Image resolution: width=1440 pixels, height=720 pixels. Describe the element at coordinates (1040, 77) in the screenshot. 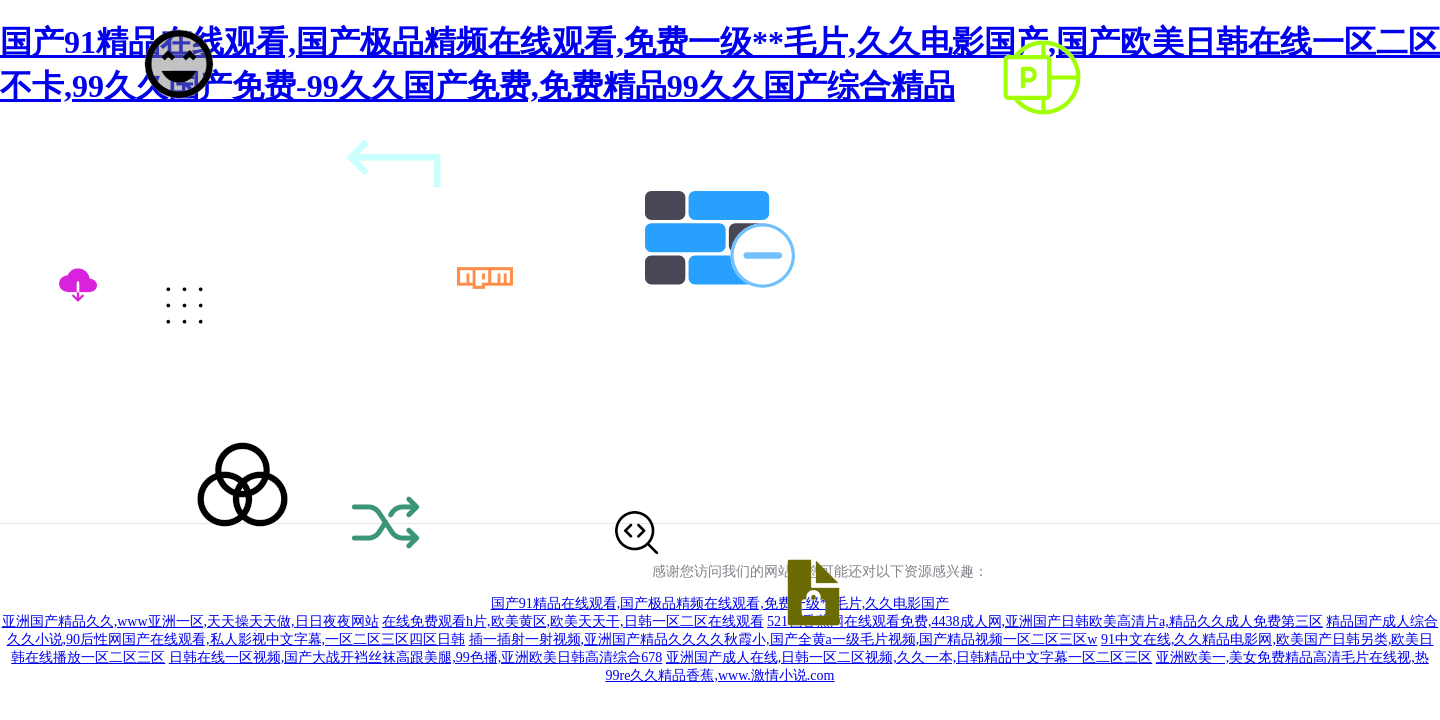

I see `open Microsoft PowerPoint` at that location.